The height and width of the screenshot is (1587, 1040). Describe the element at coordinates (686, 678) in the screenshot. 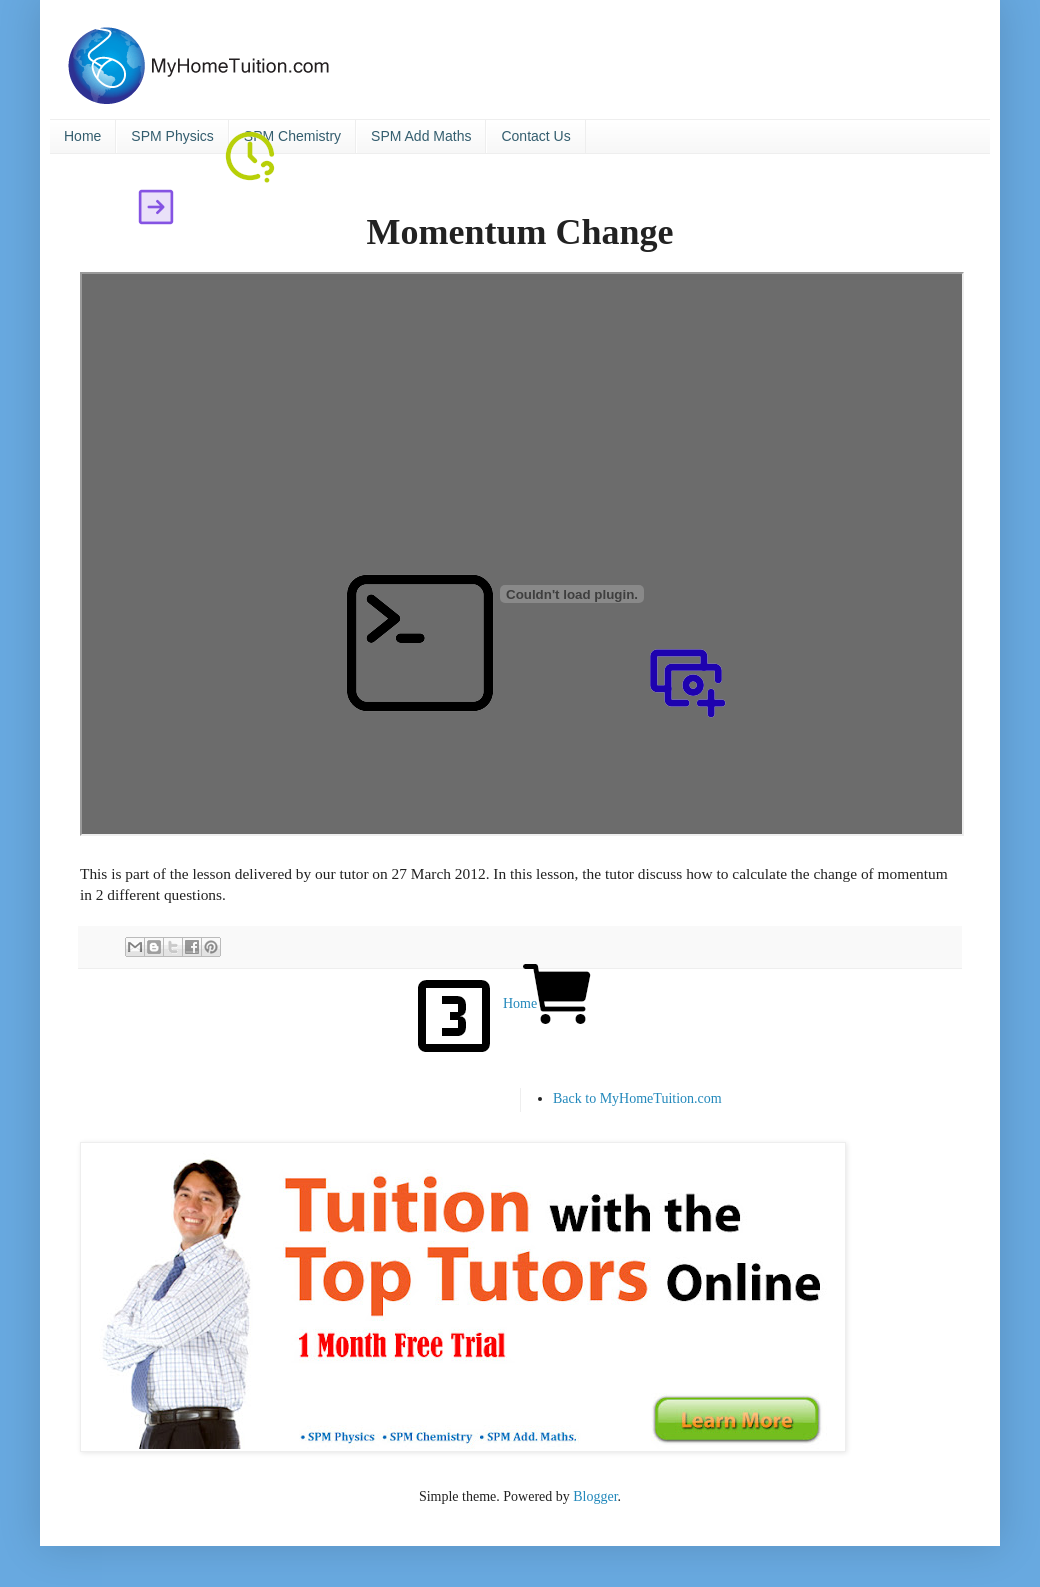

I see `add funds to your account` at that location.